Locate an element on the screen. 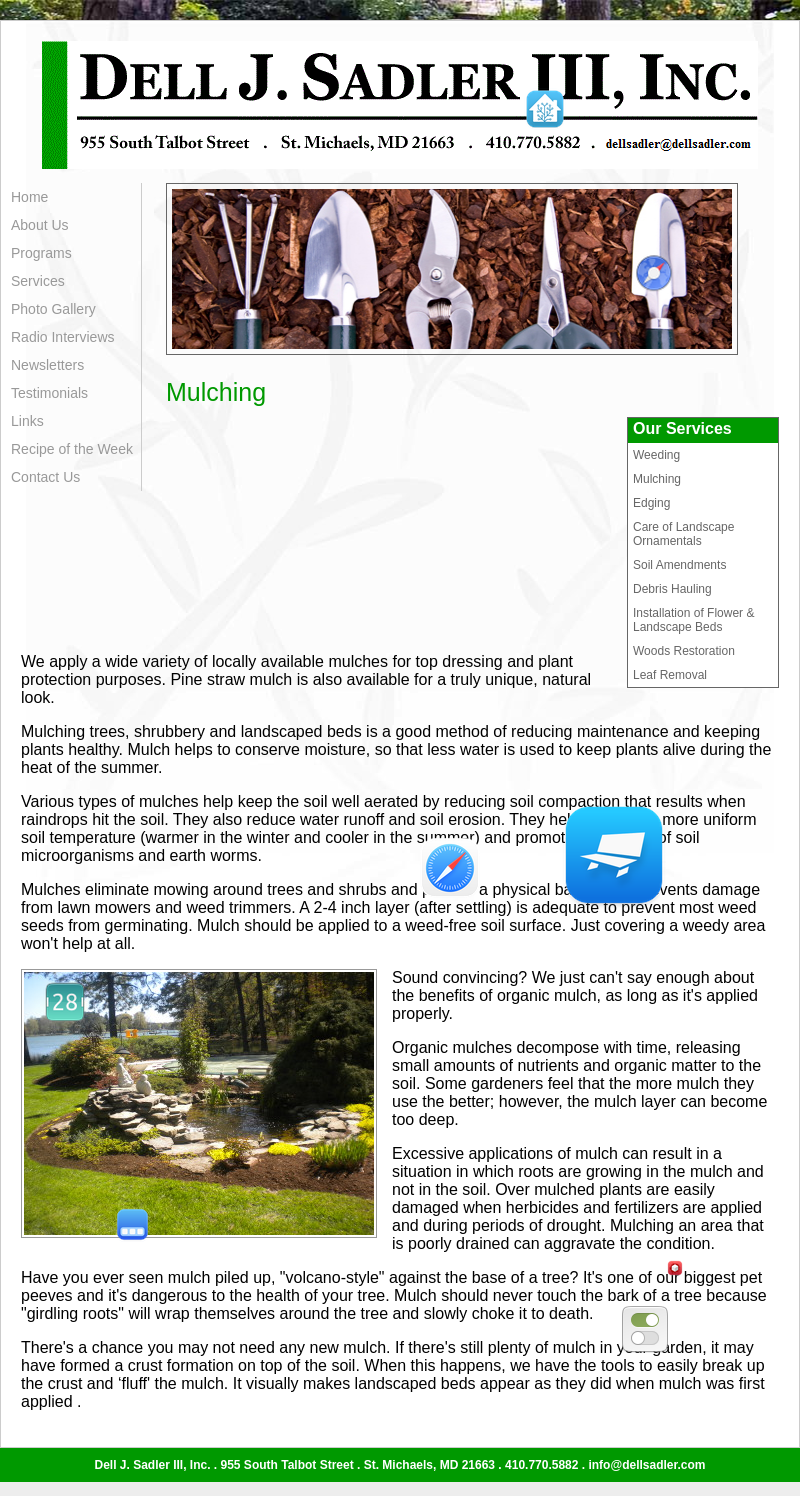  open the gnome calendar app is located at coordinates (65, 1002).